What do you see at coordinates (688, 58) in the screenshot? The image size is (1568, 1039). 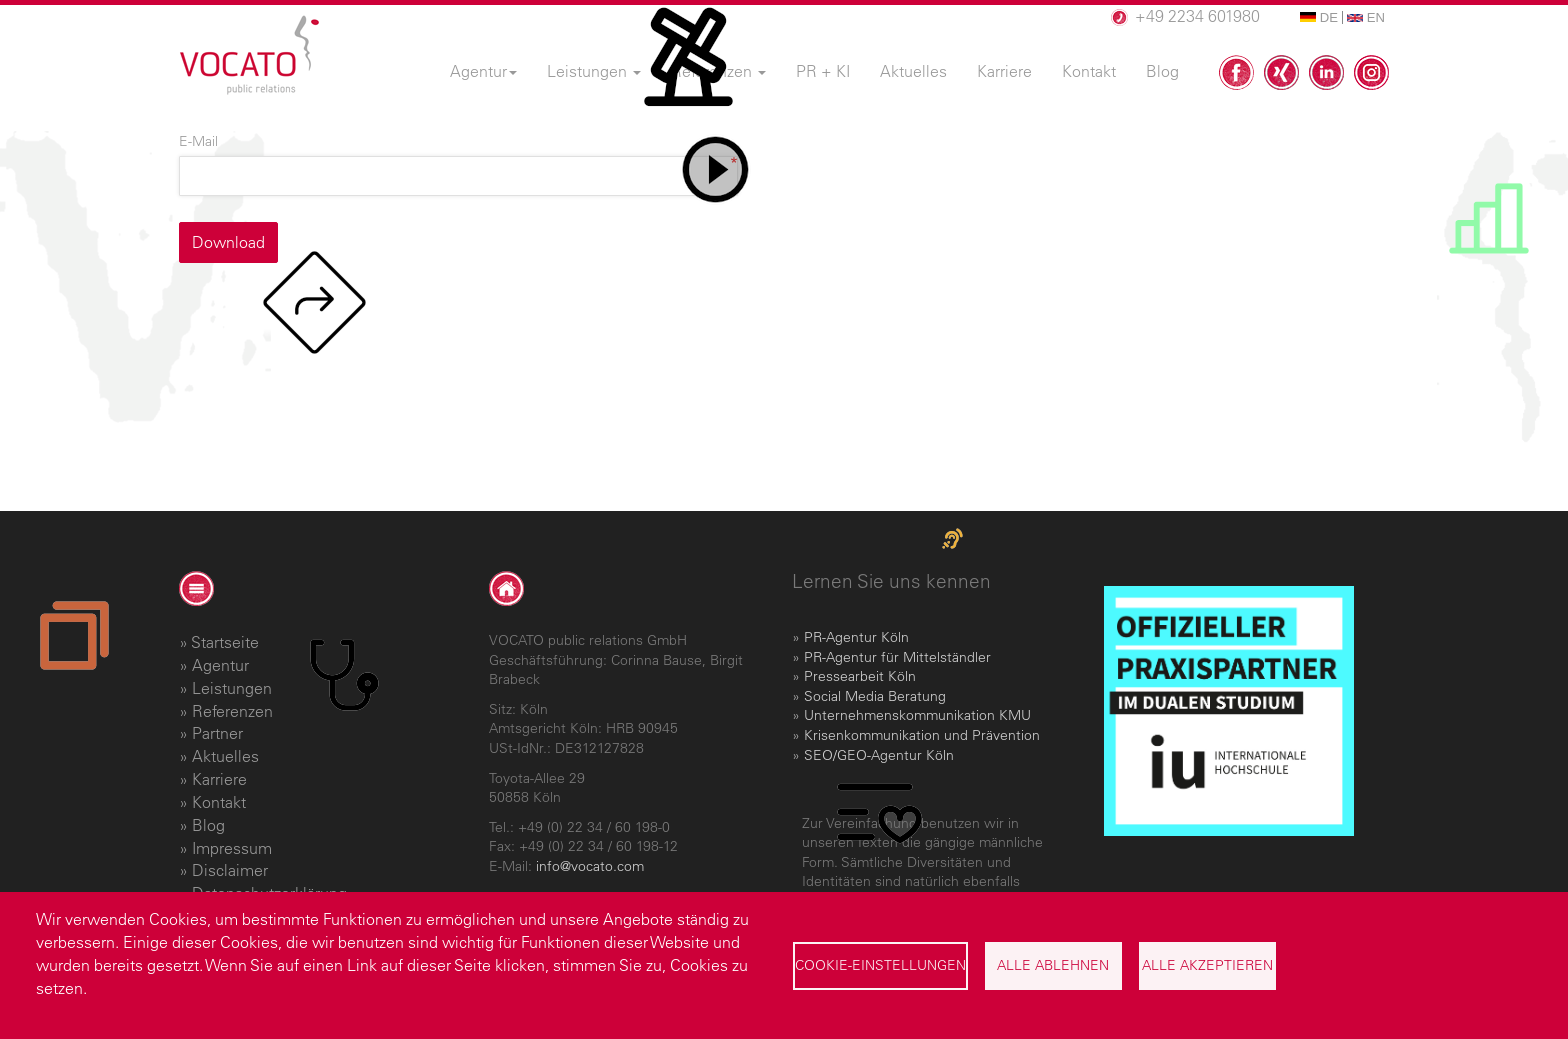 I see `access wind energy or renewable power settings` at bounding box center [688, 58].